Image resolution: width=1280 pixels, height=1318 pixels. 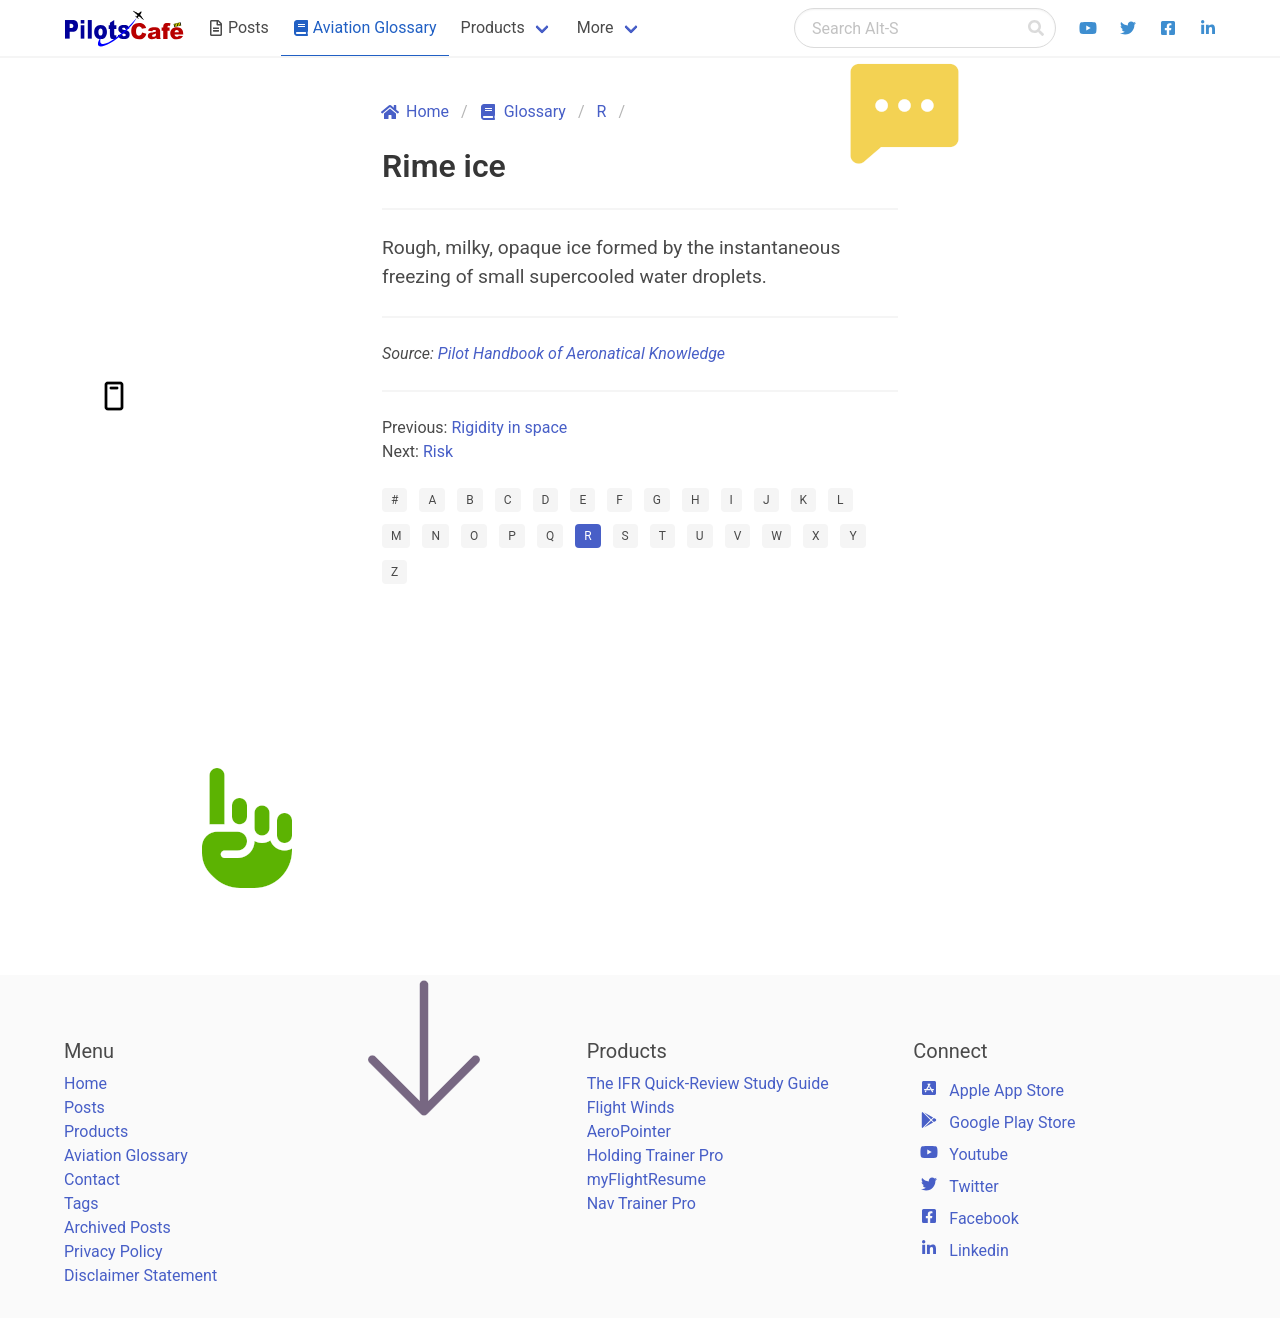 I want to click on tap to select or indicate a point of interest, so click(x=247, y=828).